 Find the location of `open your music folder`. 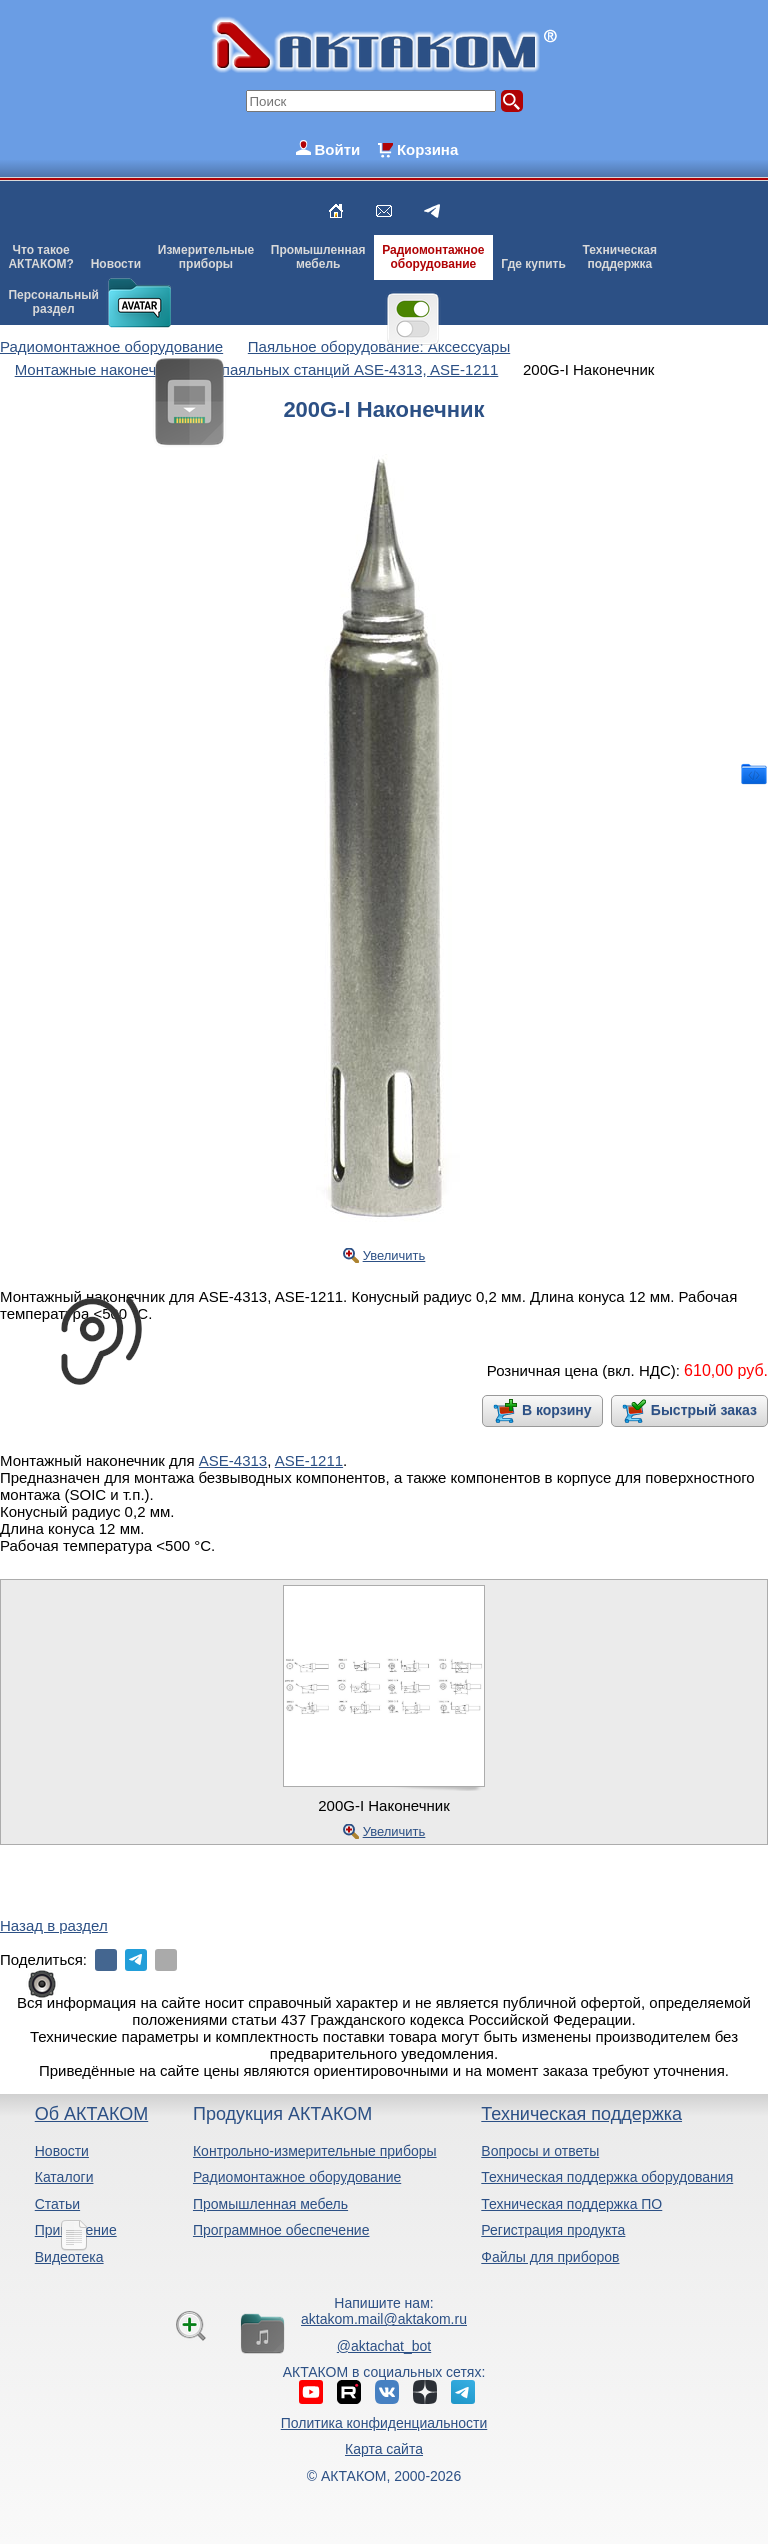

open your music folder is located at coordinates (262, 2333).